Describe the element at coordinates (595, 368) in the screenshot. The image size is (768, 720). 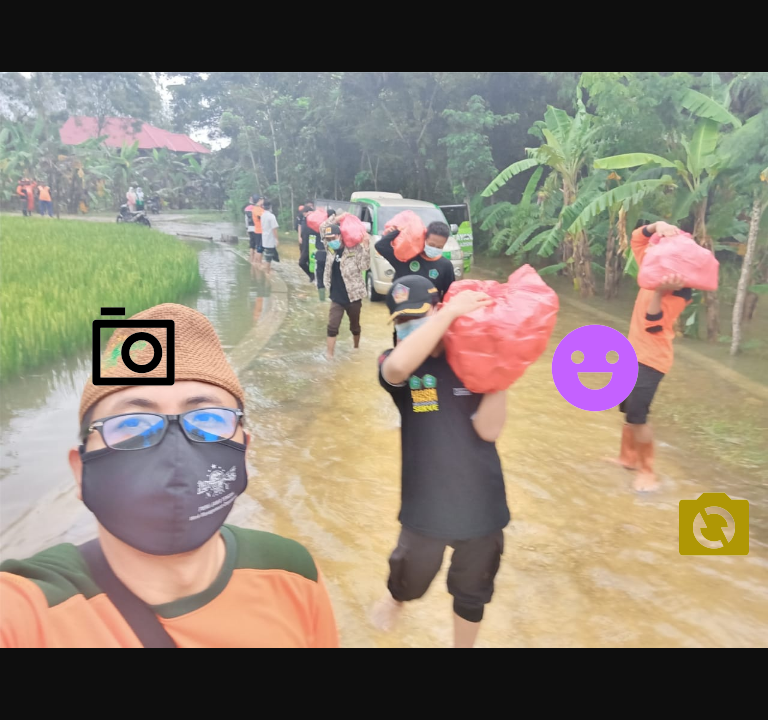
I see `add an emoji or reaction` at that location.